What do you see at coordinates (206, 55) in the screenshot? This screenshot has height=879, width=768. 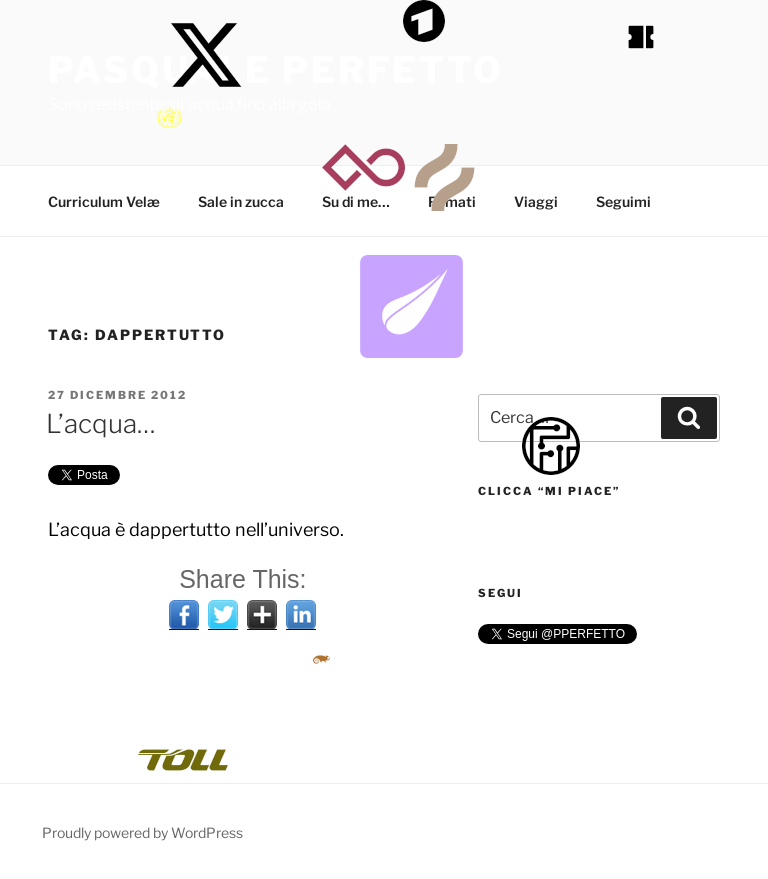 I see `share to X (formerly Twitter)` at bounding box center [206, 55].